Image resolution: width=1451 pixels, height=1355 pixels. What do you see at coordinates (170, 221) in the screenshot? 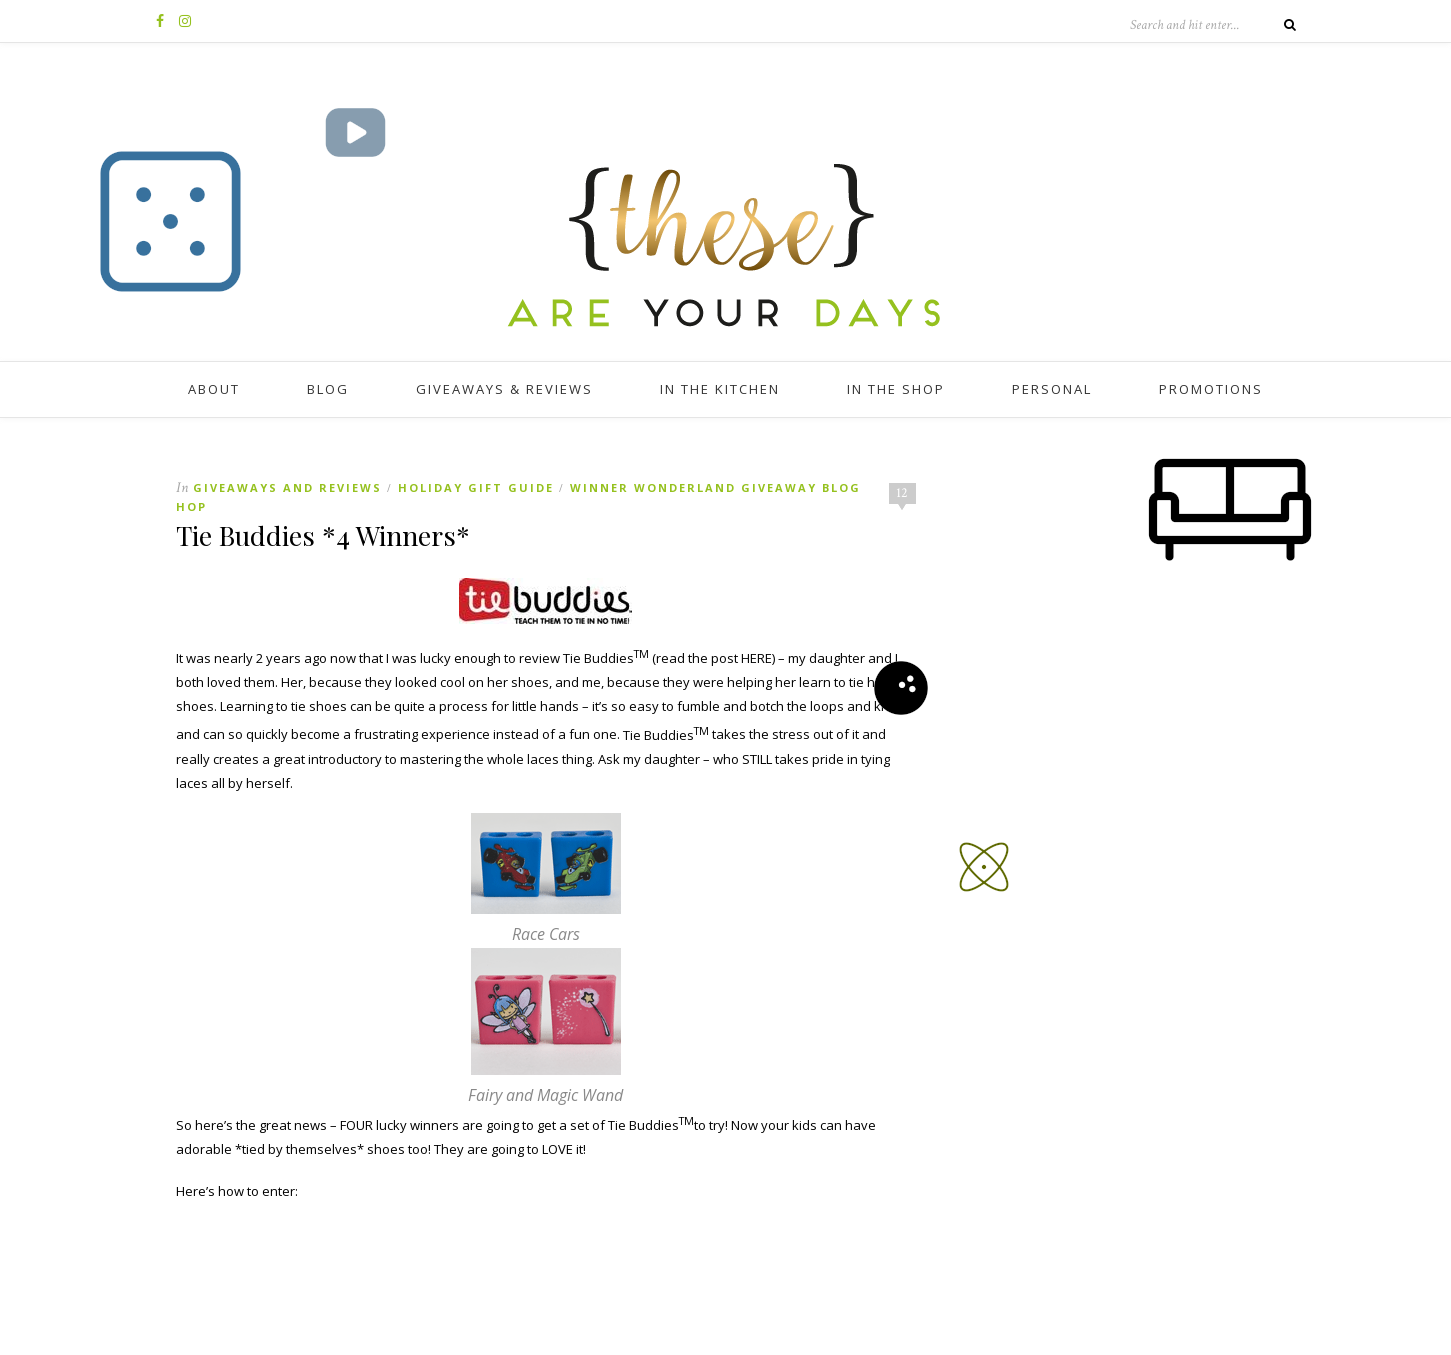
I see `dice showing a roll of five` at bounding box center [170, 221].